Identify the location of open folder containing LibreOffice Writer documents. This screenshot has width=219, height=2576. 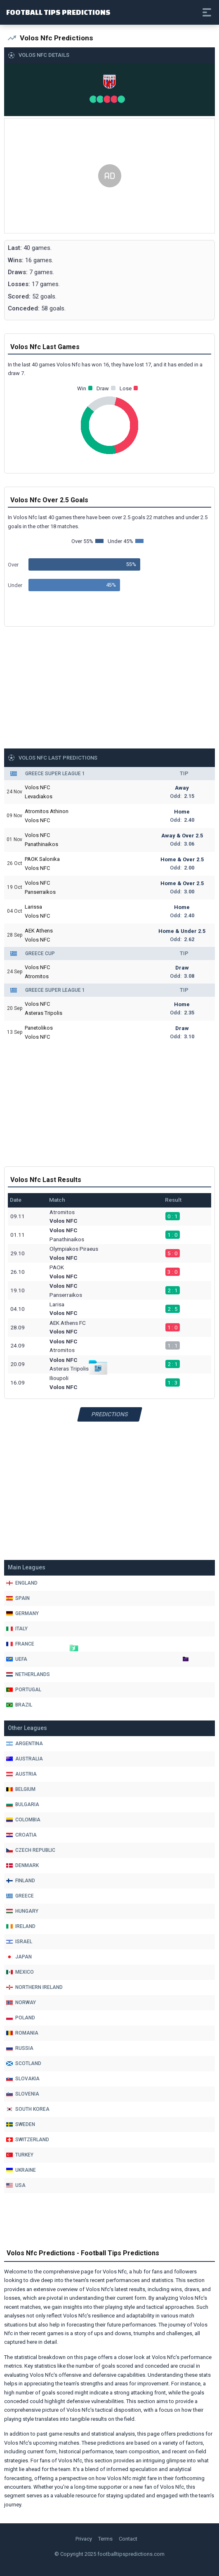
(98, 1368).